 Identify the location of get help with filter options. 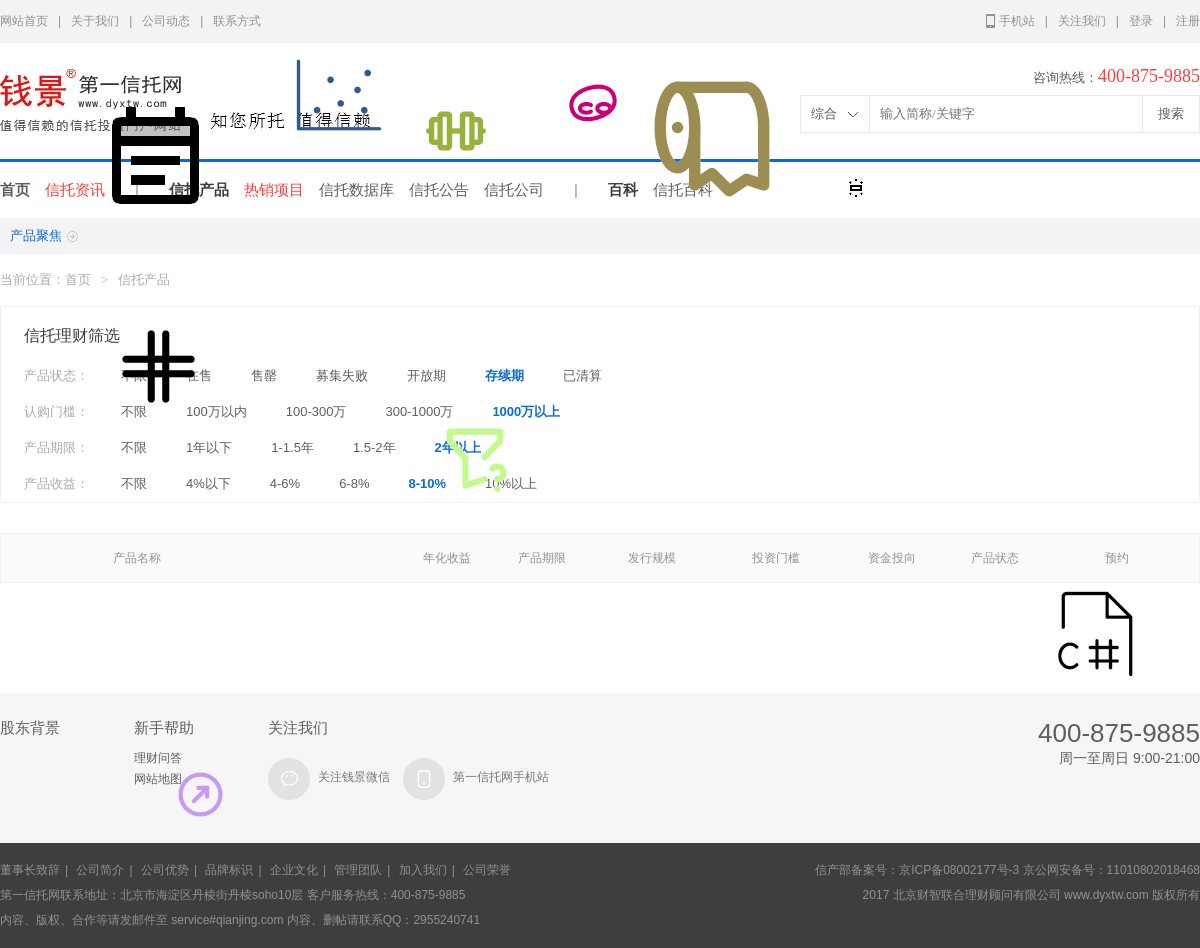
(475, 457).